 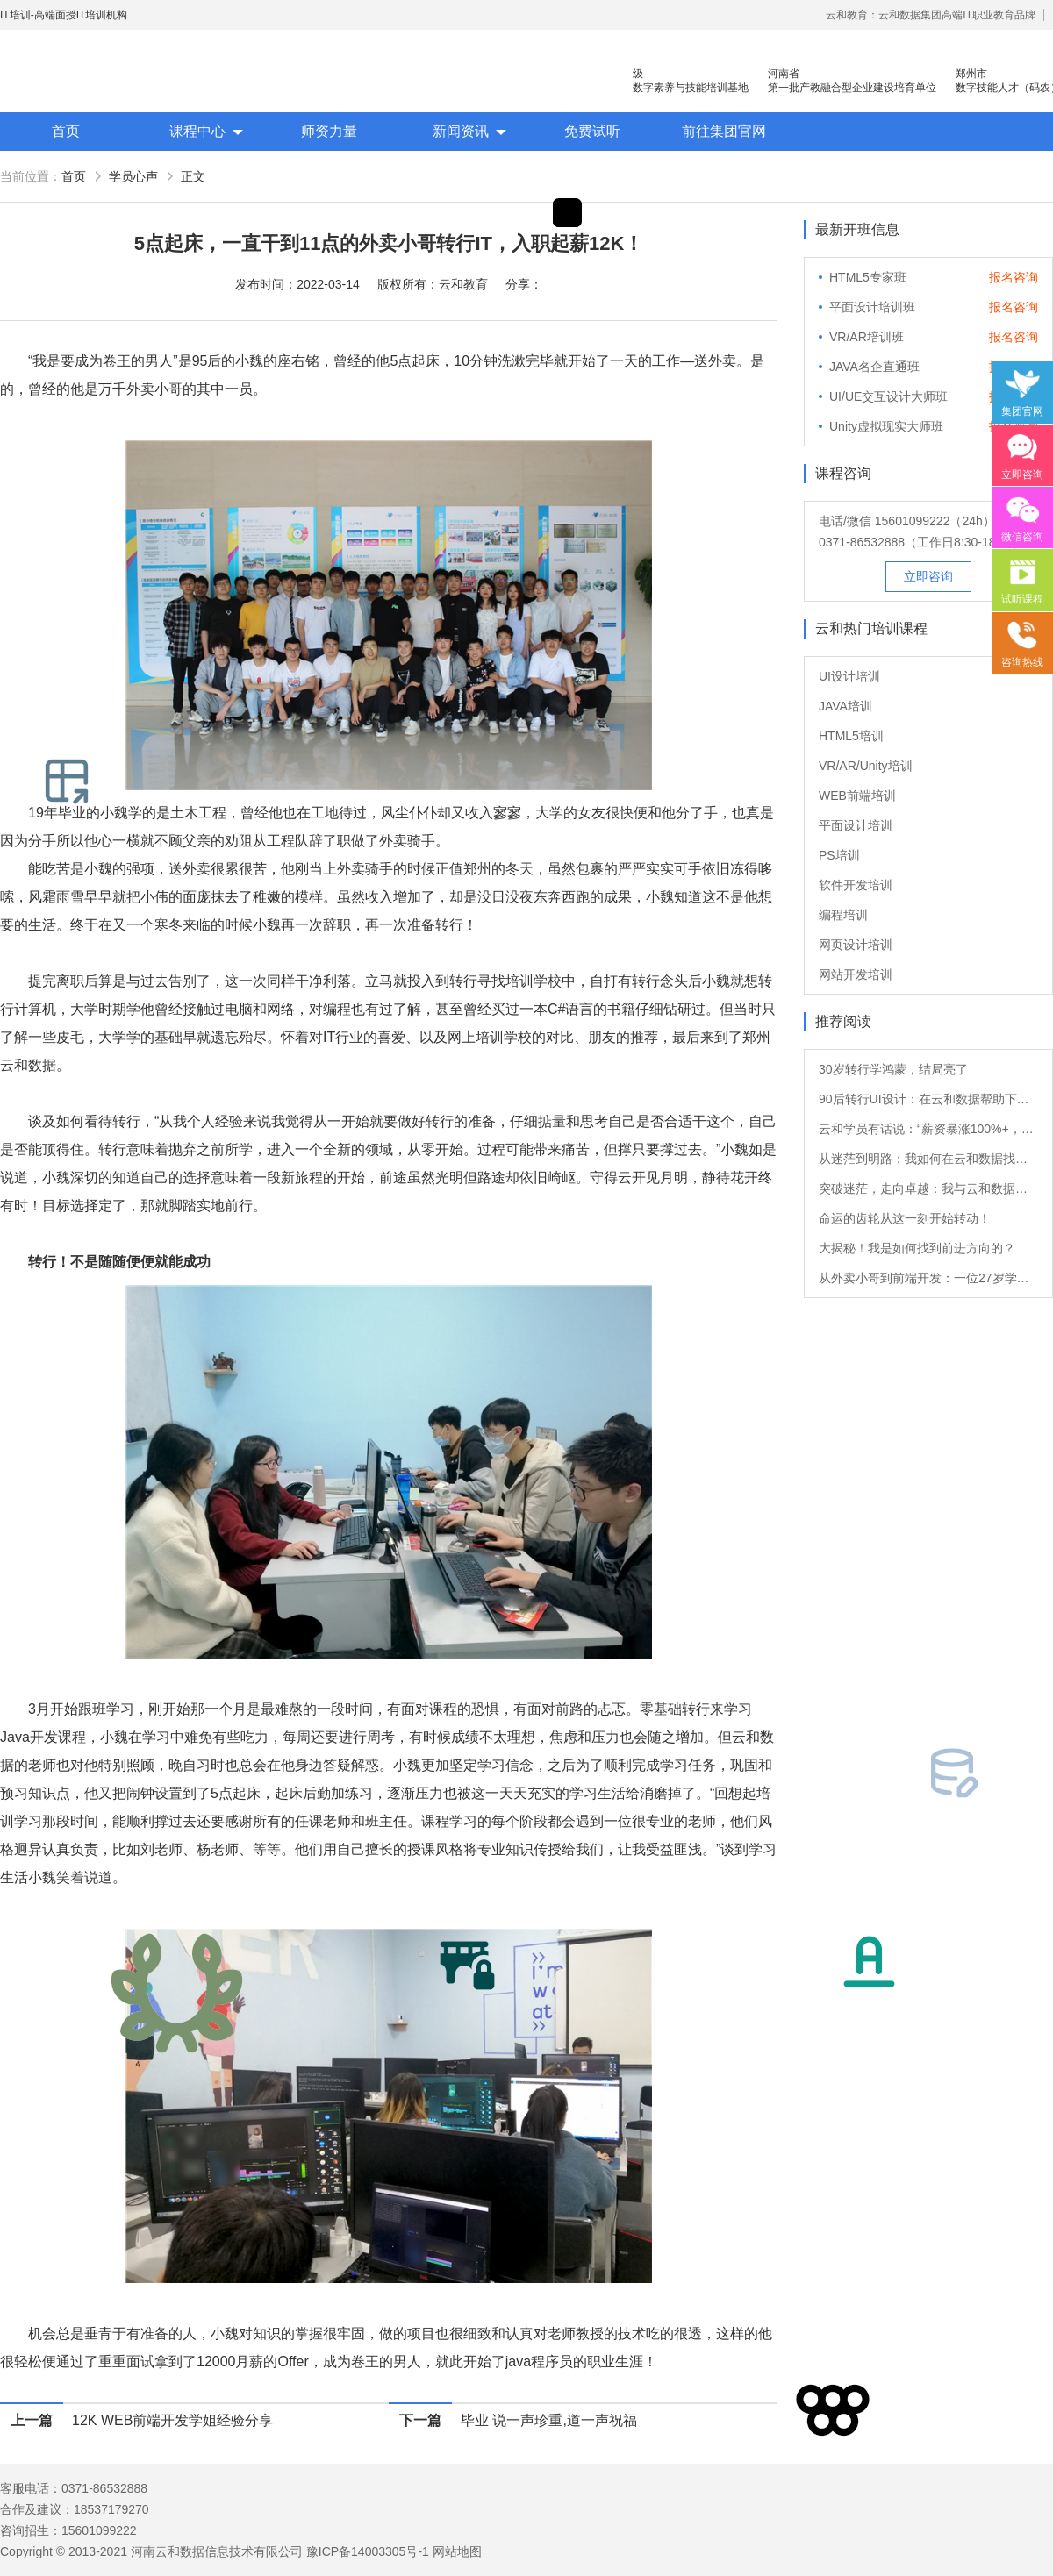 I want to click on view olympics-related content or events, so click(x=833, y=2410).